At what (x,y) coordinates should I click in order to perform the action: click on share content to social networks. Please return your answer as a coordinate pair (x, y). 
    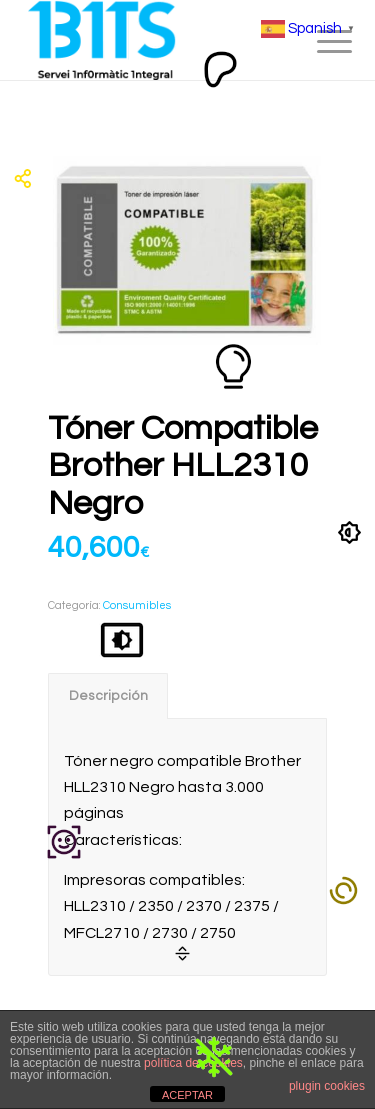
    Looking at the image, I should click on (23, 178).